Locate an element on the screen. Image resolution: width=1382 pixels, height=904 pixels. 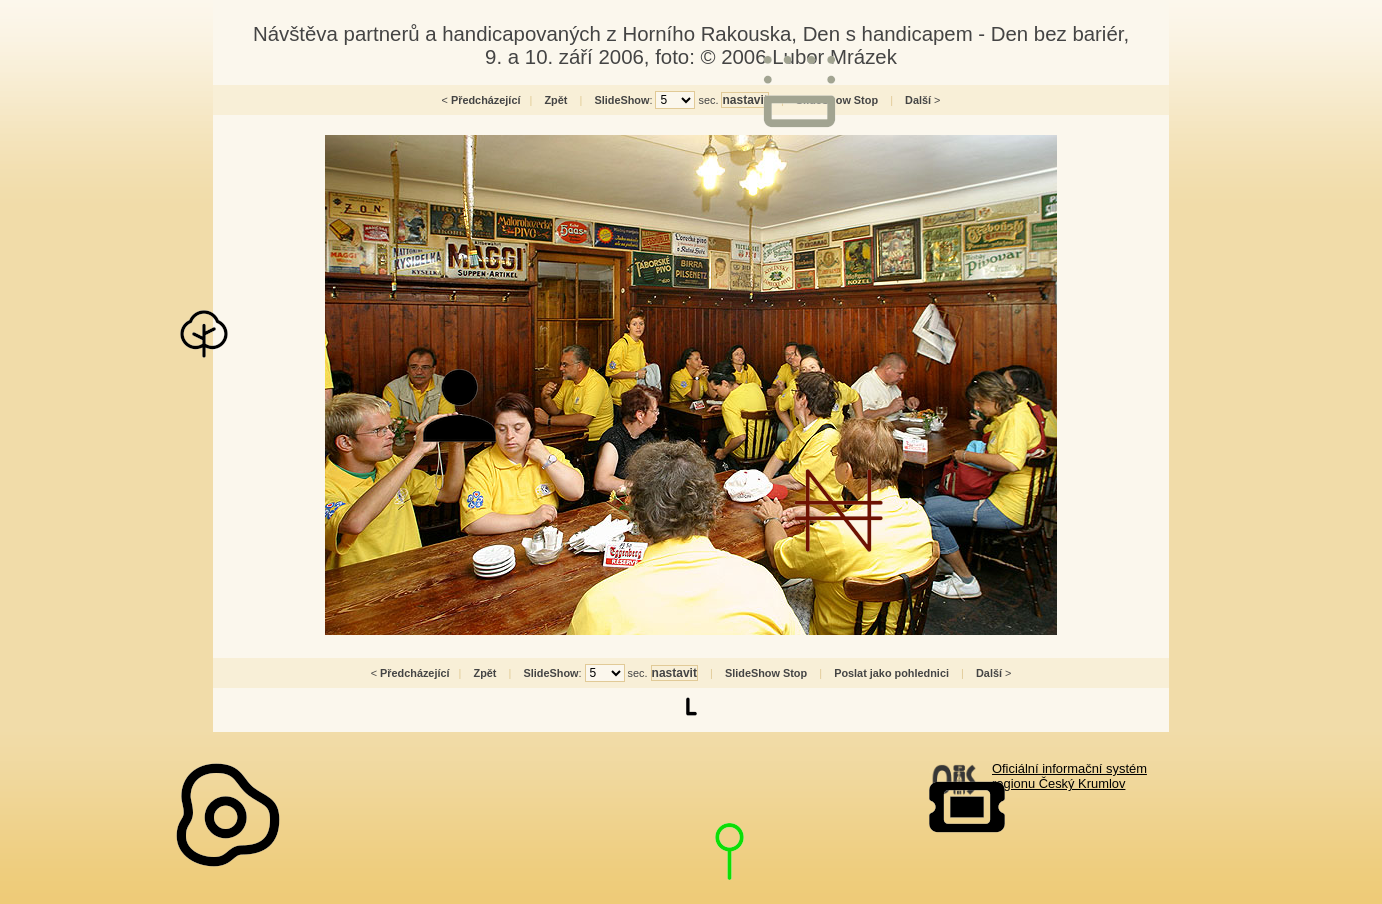
access breakfast or morning meal recipes is located at coordinates (228, 815).